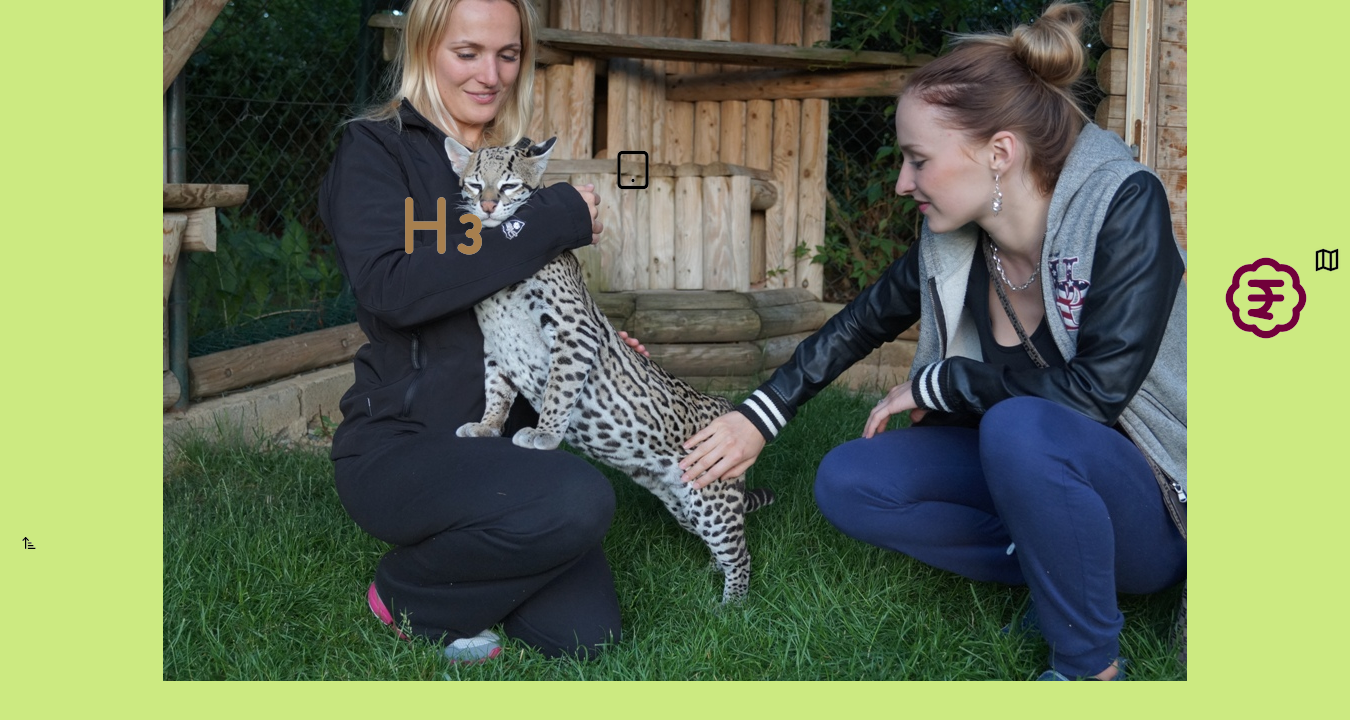  I want to click on switch to tablet view, so click(633, 170).